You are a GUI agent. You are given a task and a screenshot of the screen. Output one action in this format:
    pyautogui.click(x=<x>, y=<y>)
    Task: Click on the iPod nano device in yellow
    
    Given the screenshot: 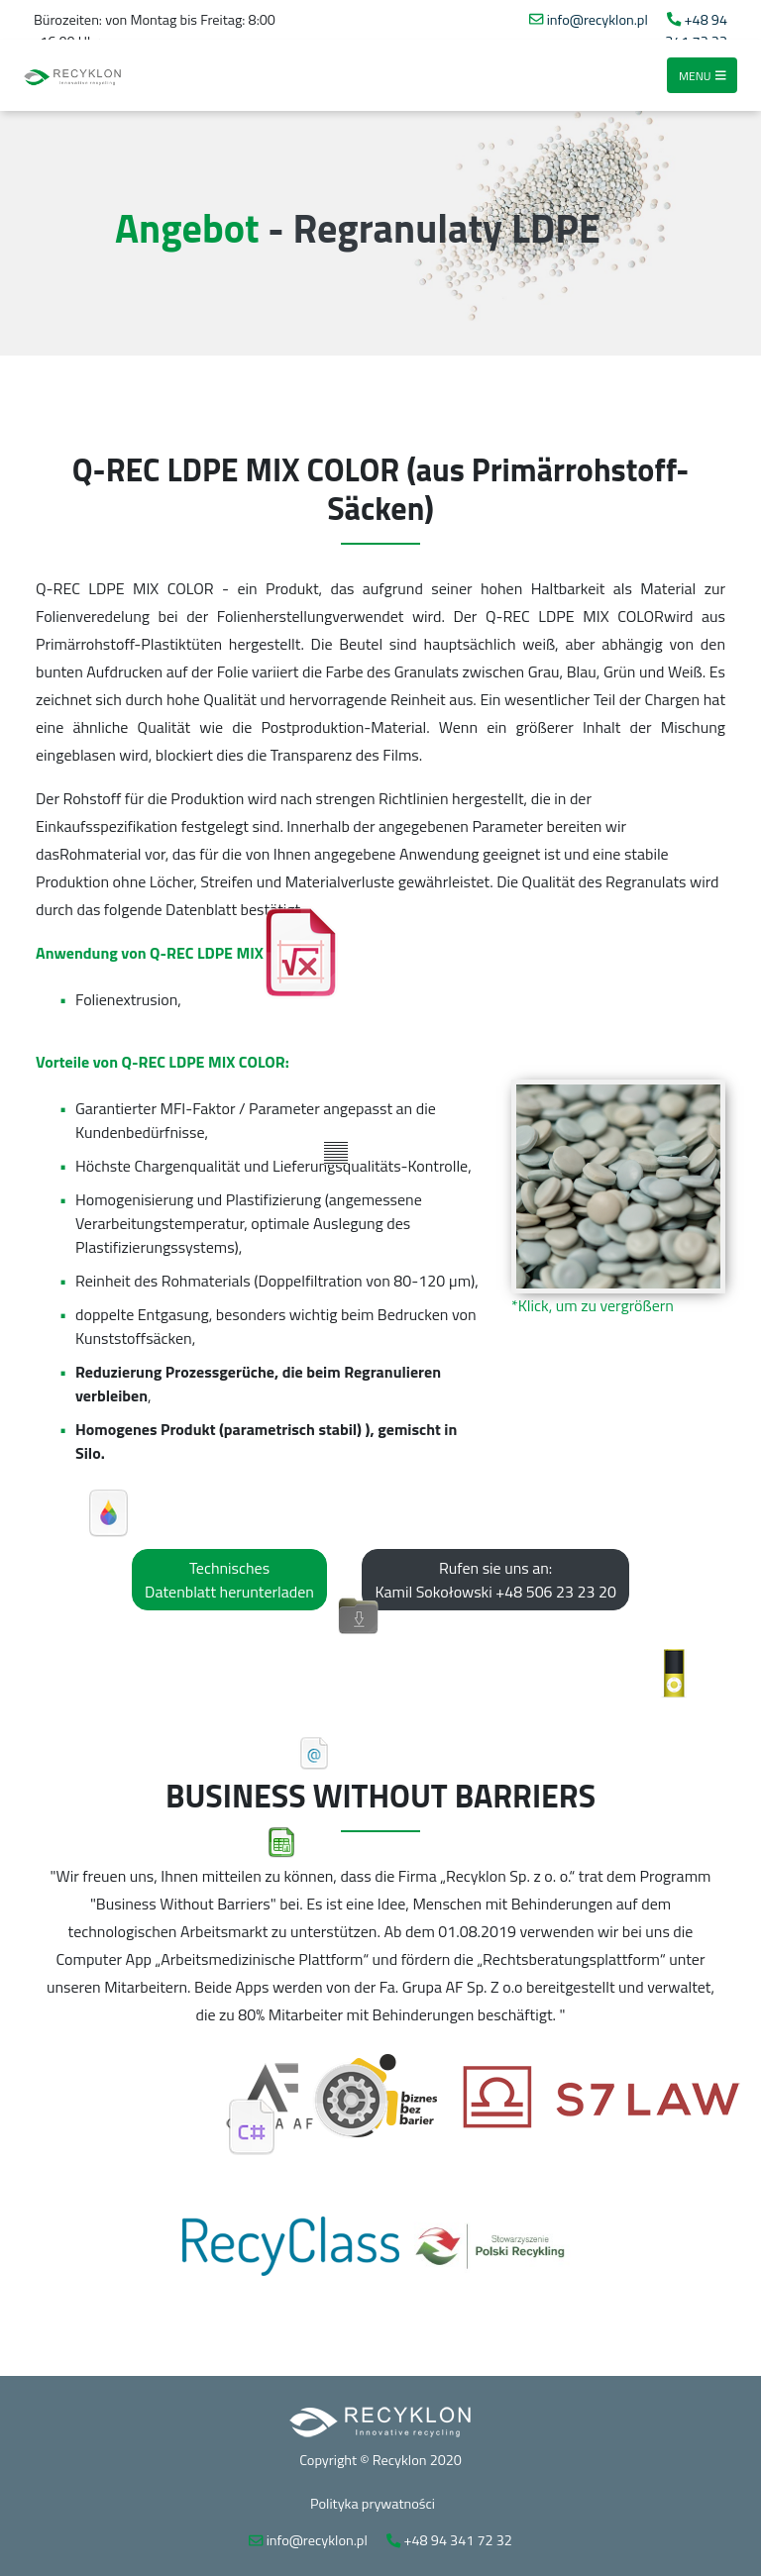 What is the action you would take?
    pyautogui.click(x=674, y=1674)
    